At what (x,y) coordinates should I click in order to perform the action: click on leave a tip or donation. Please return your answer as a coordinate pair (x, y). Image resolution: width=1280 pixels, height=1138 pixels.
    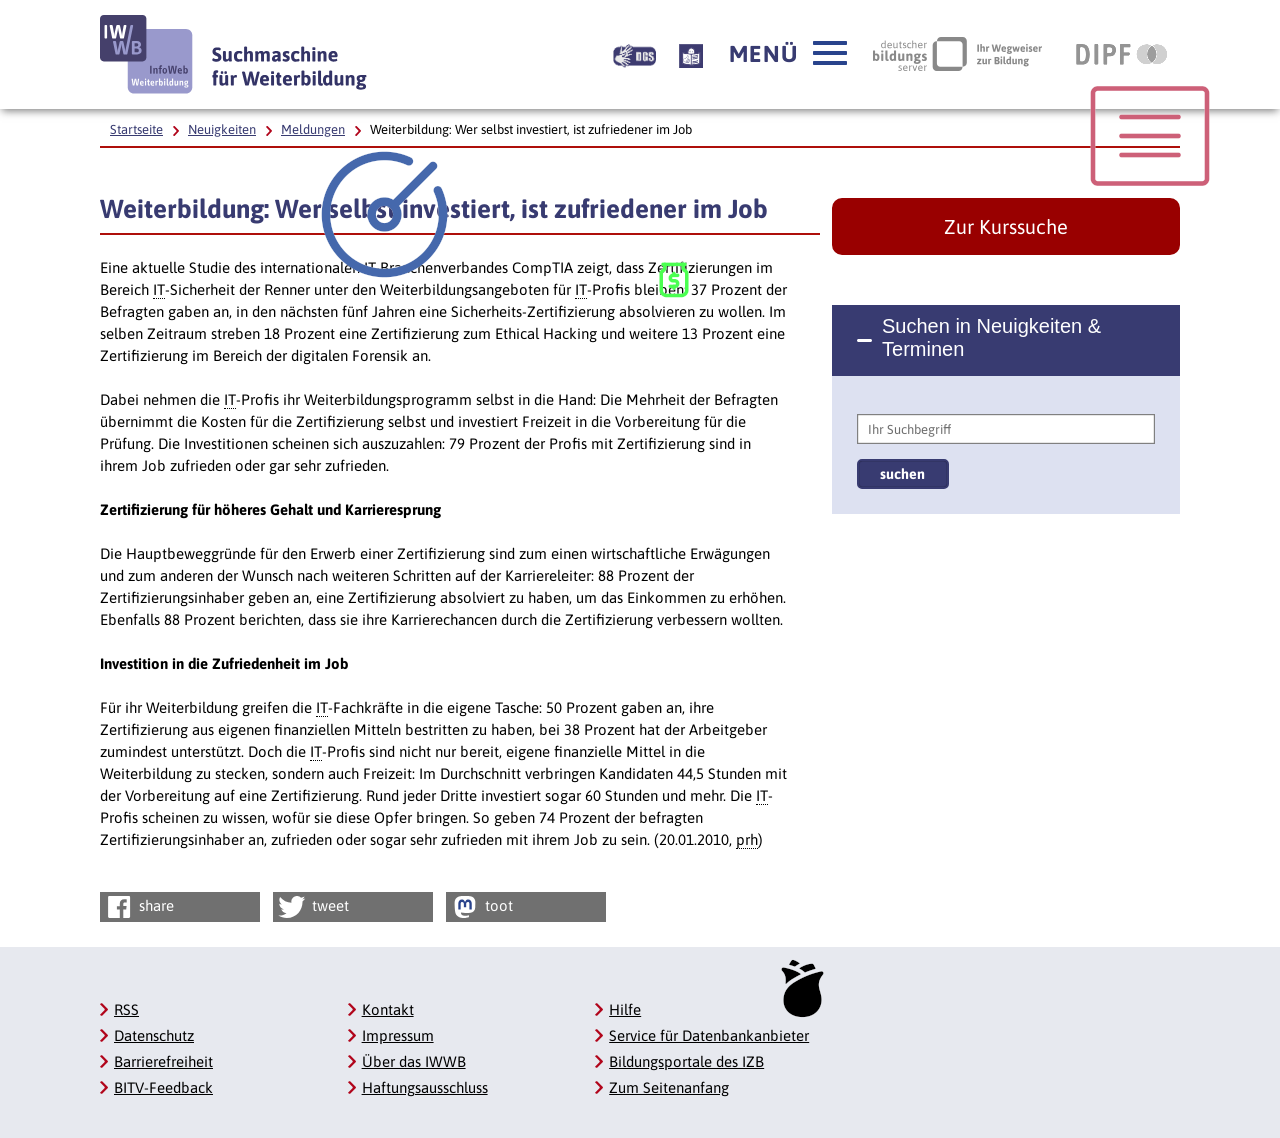
    Looking at the image, I should click on (674, 279).